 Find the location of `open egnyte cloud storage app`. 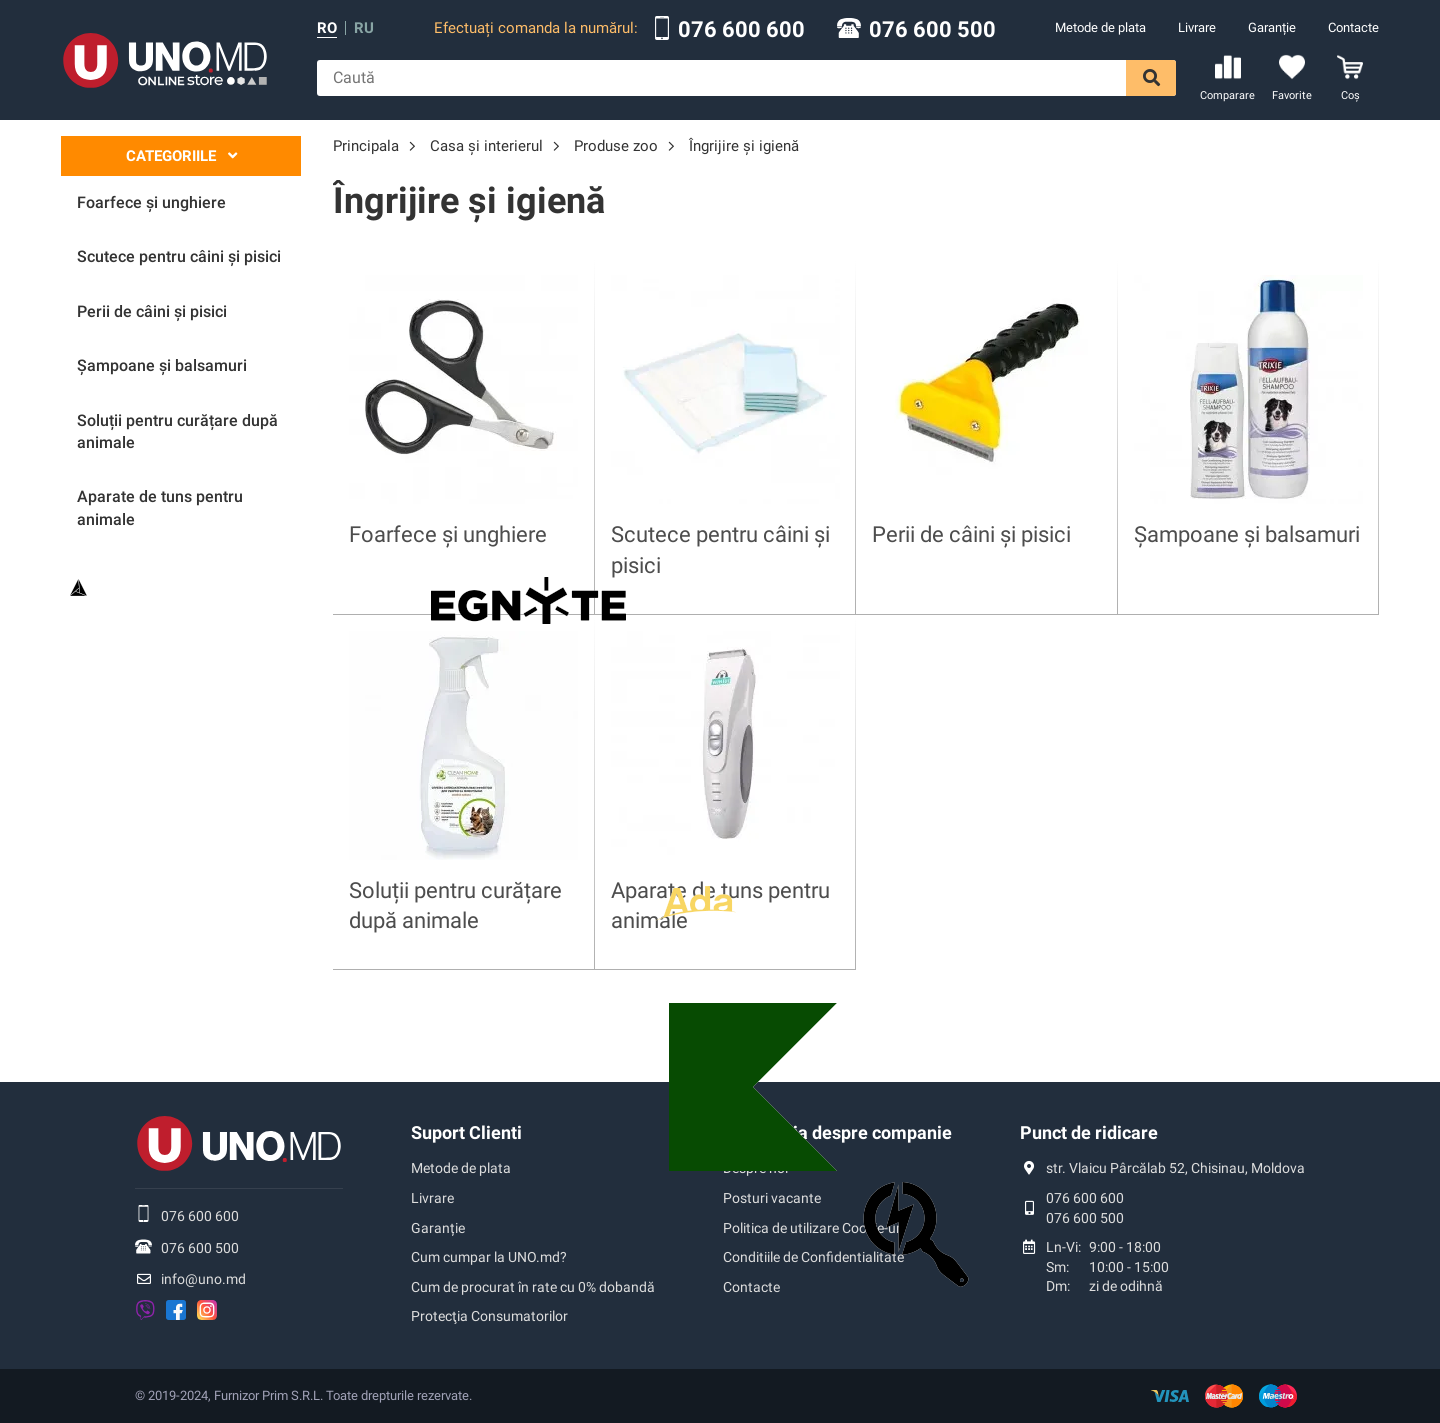

open egnyte cloud storage app is located at coordinates (528, 600).